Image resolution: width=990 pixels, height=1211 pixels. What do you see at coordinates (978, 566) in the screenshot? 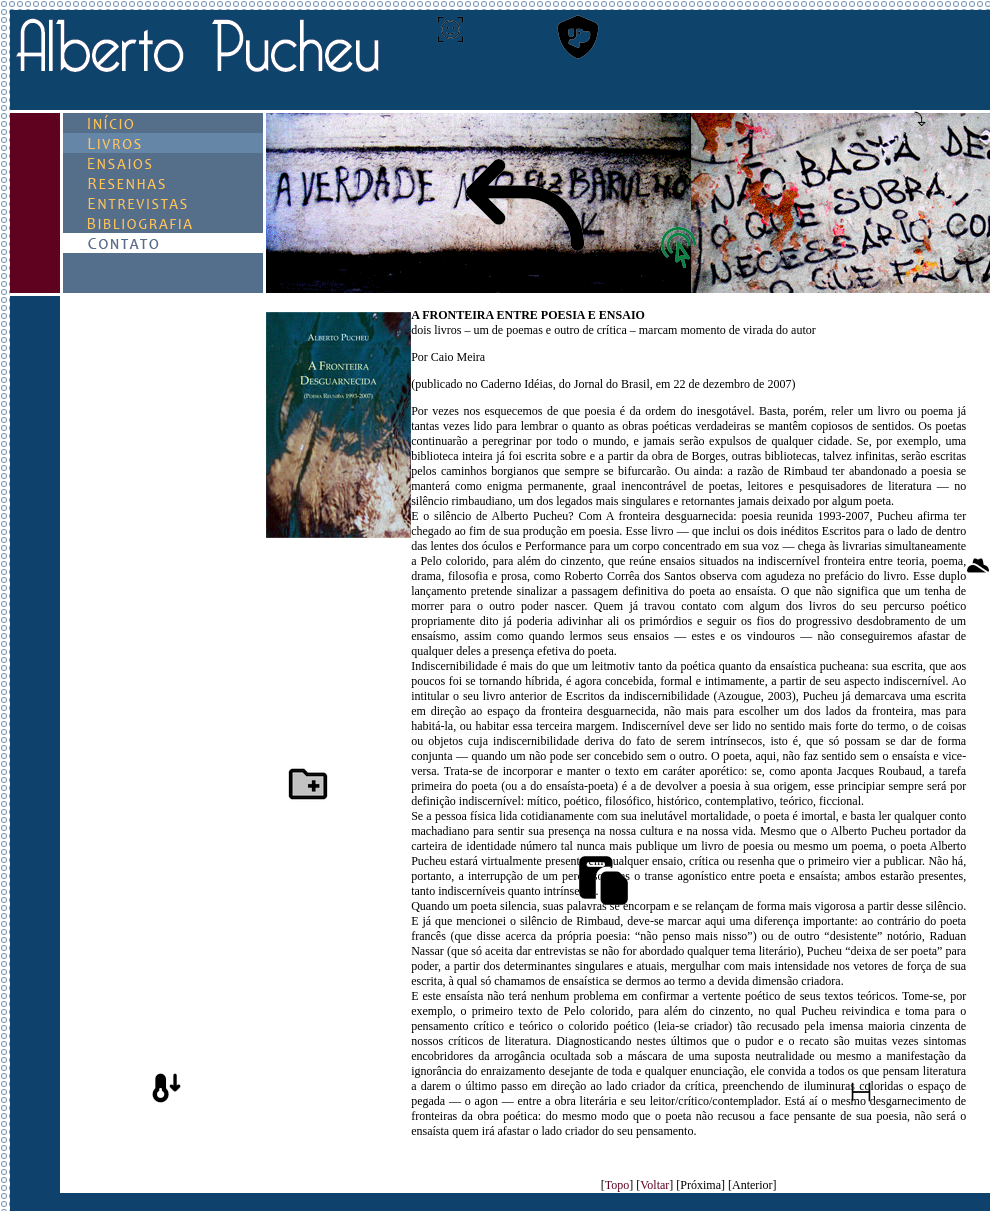
I see `select western or cowboy theme` at bounding box center [978, 566].